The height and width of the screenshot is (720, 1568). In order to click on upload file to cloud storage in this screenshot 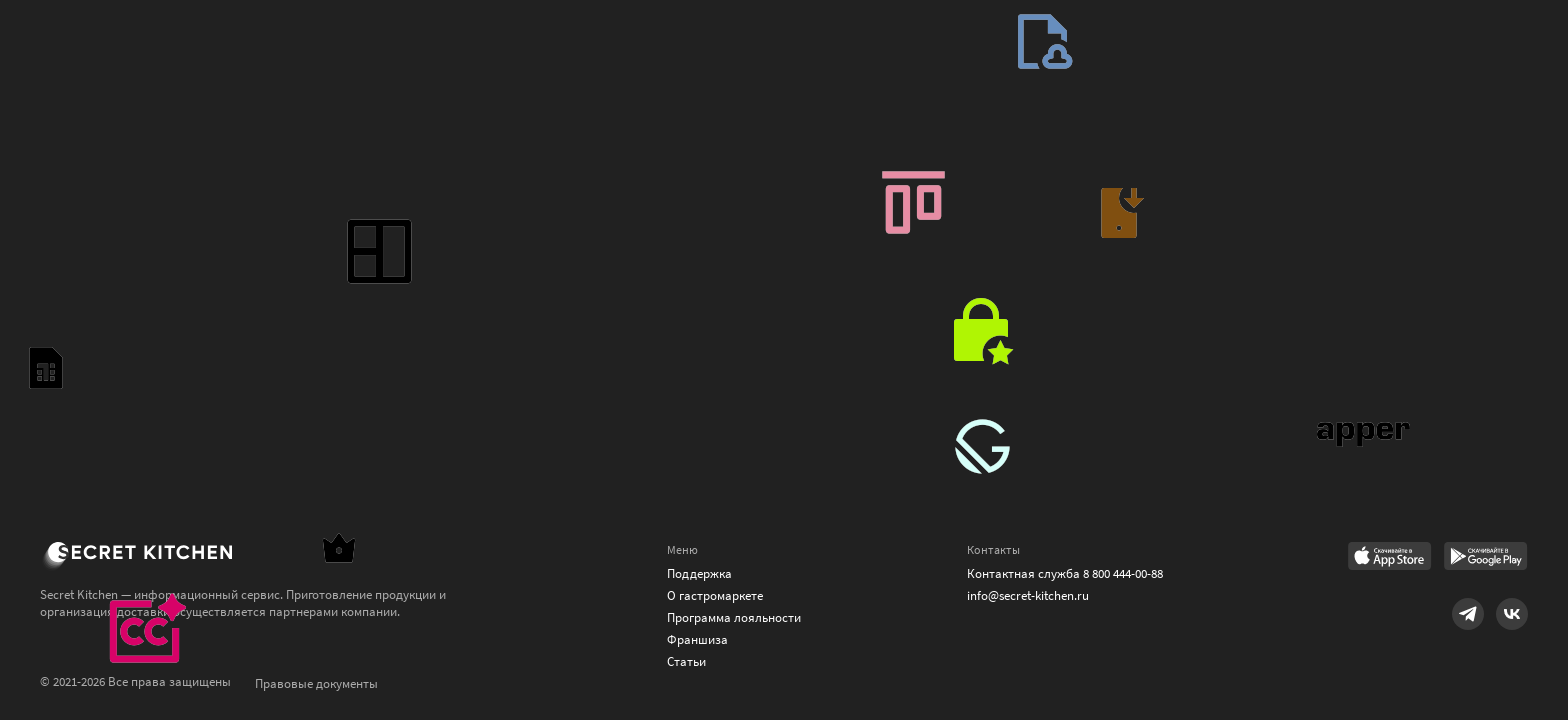, I will do `click(1042, 41)`.